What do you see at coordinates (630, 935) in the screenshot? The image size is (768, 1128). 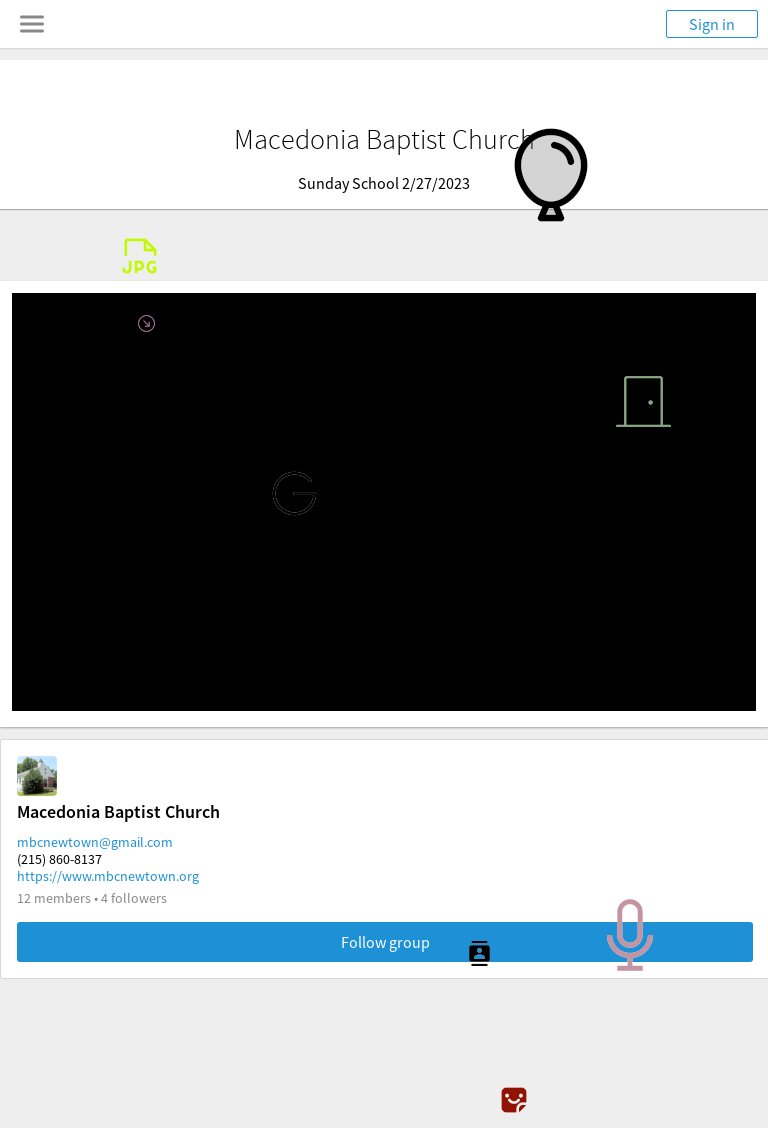 I see `activate voice input or recording` at bounding box center [630, 935].